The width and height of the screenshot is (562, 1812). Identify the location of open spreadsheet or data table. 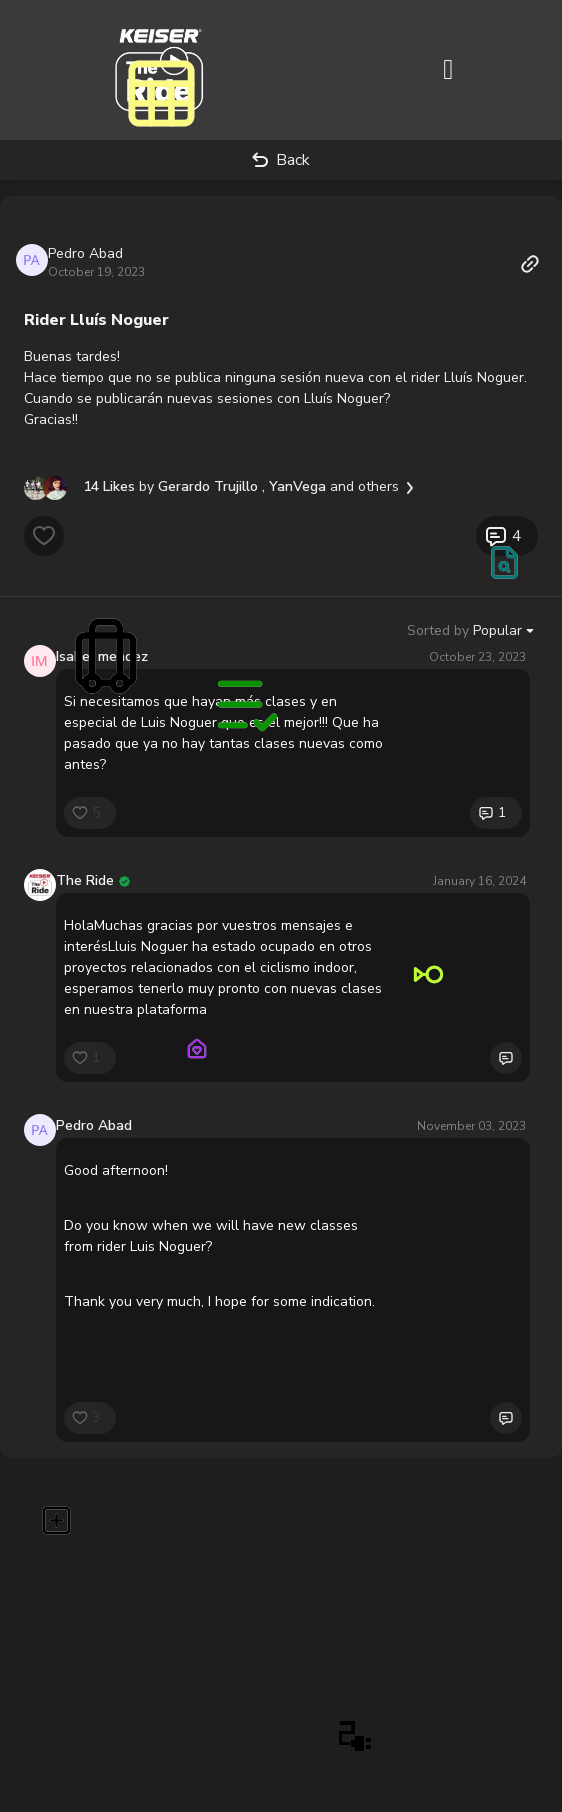
(161, 93).